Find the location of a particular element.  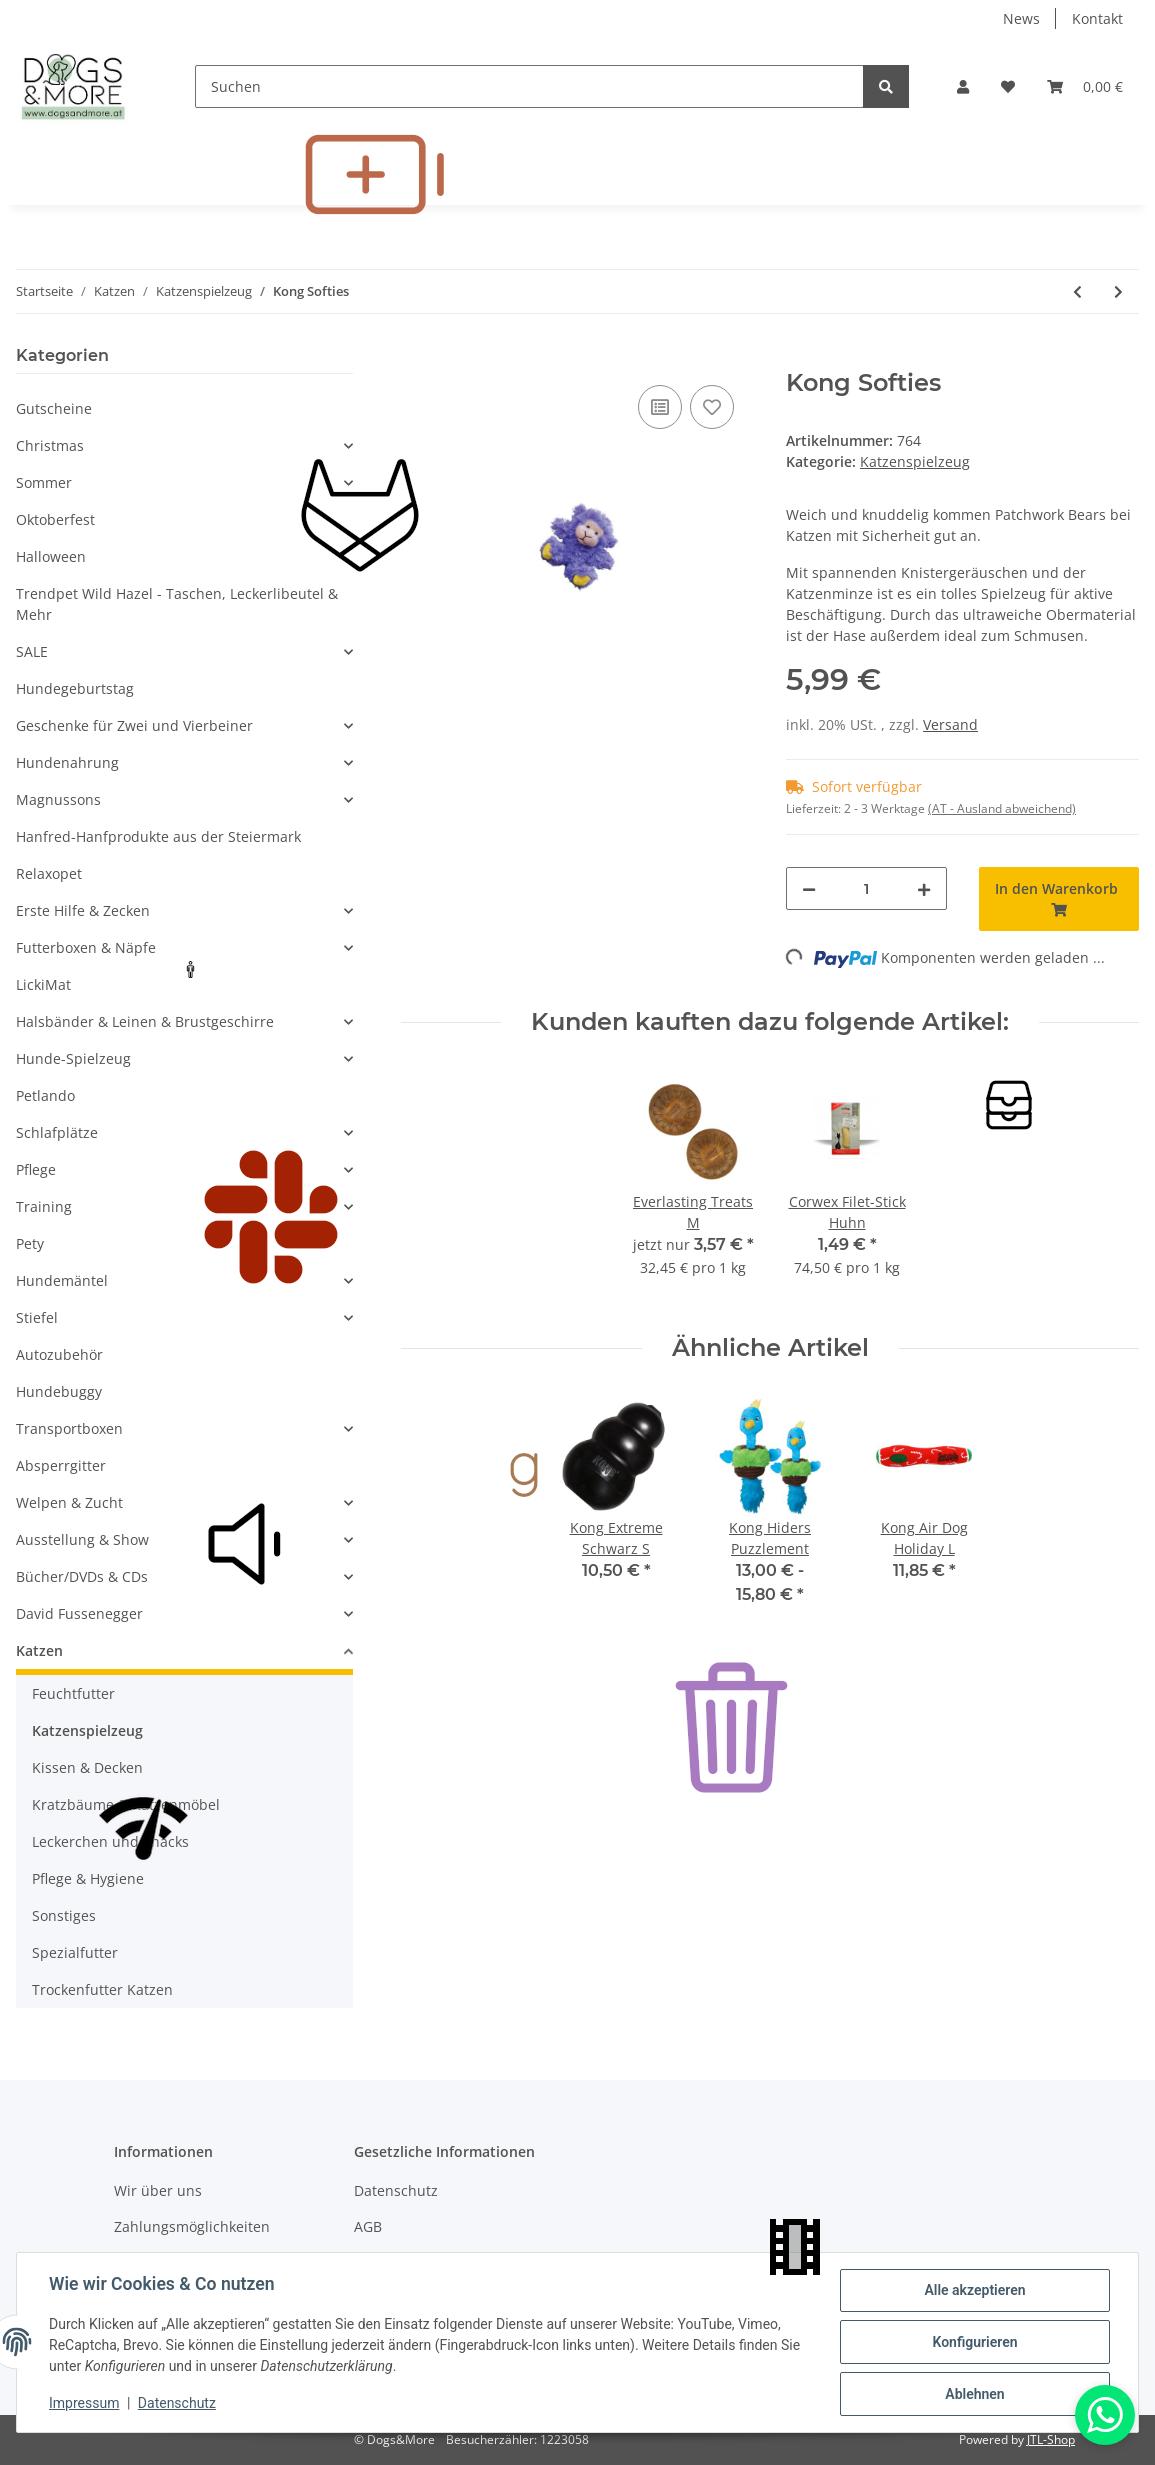

open goodreads app or profile is located at coordinates (524, 1475).